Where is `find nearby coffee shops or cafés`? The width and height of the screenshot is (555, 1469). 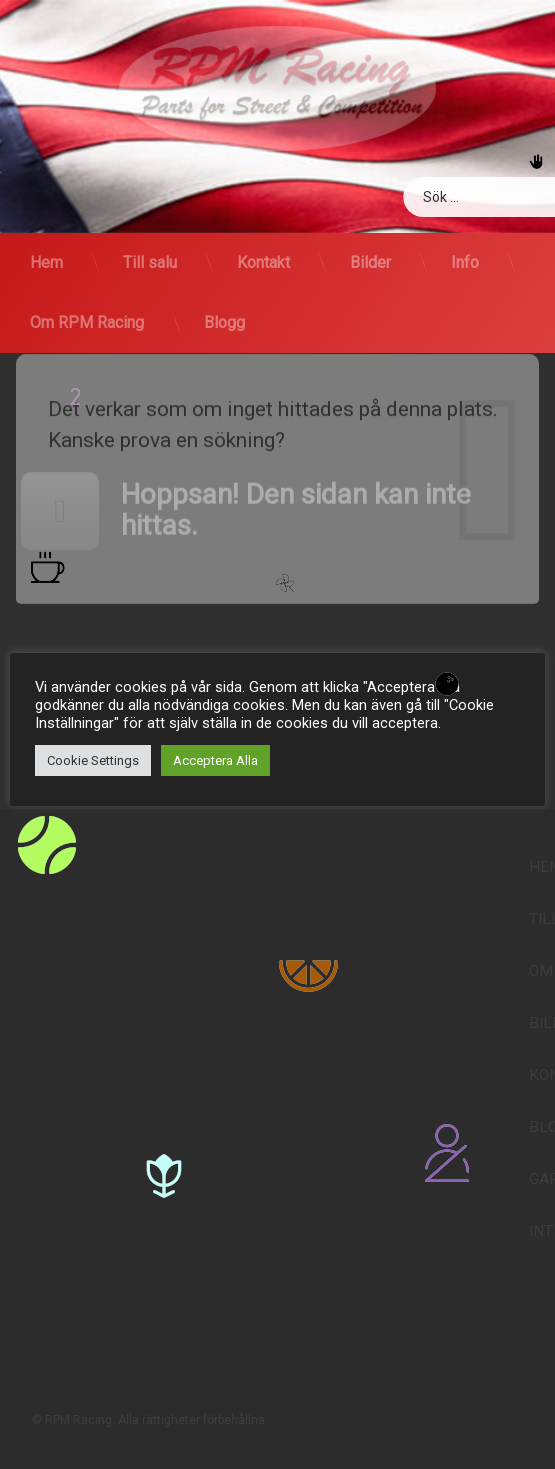
find nearby coffee shops or cafés is located at coordinates (46, 568).